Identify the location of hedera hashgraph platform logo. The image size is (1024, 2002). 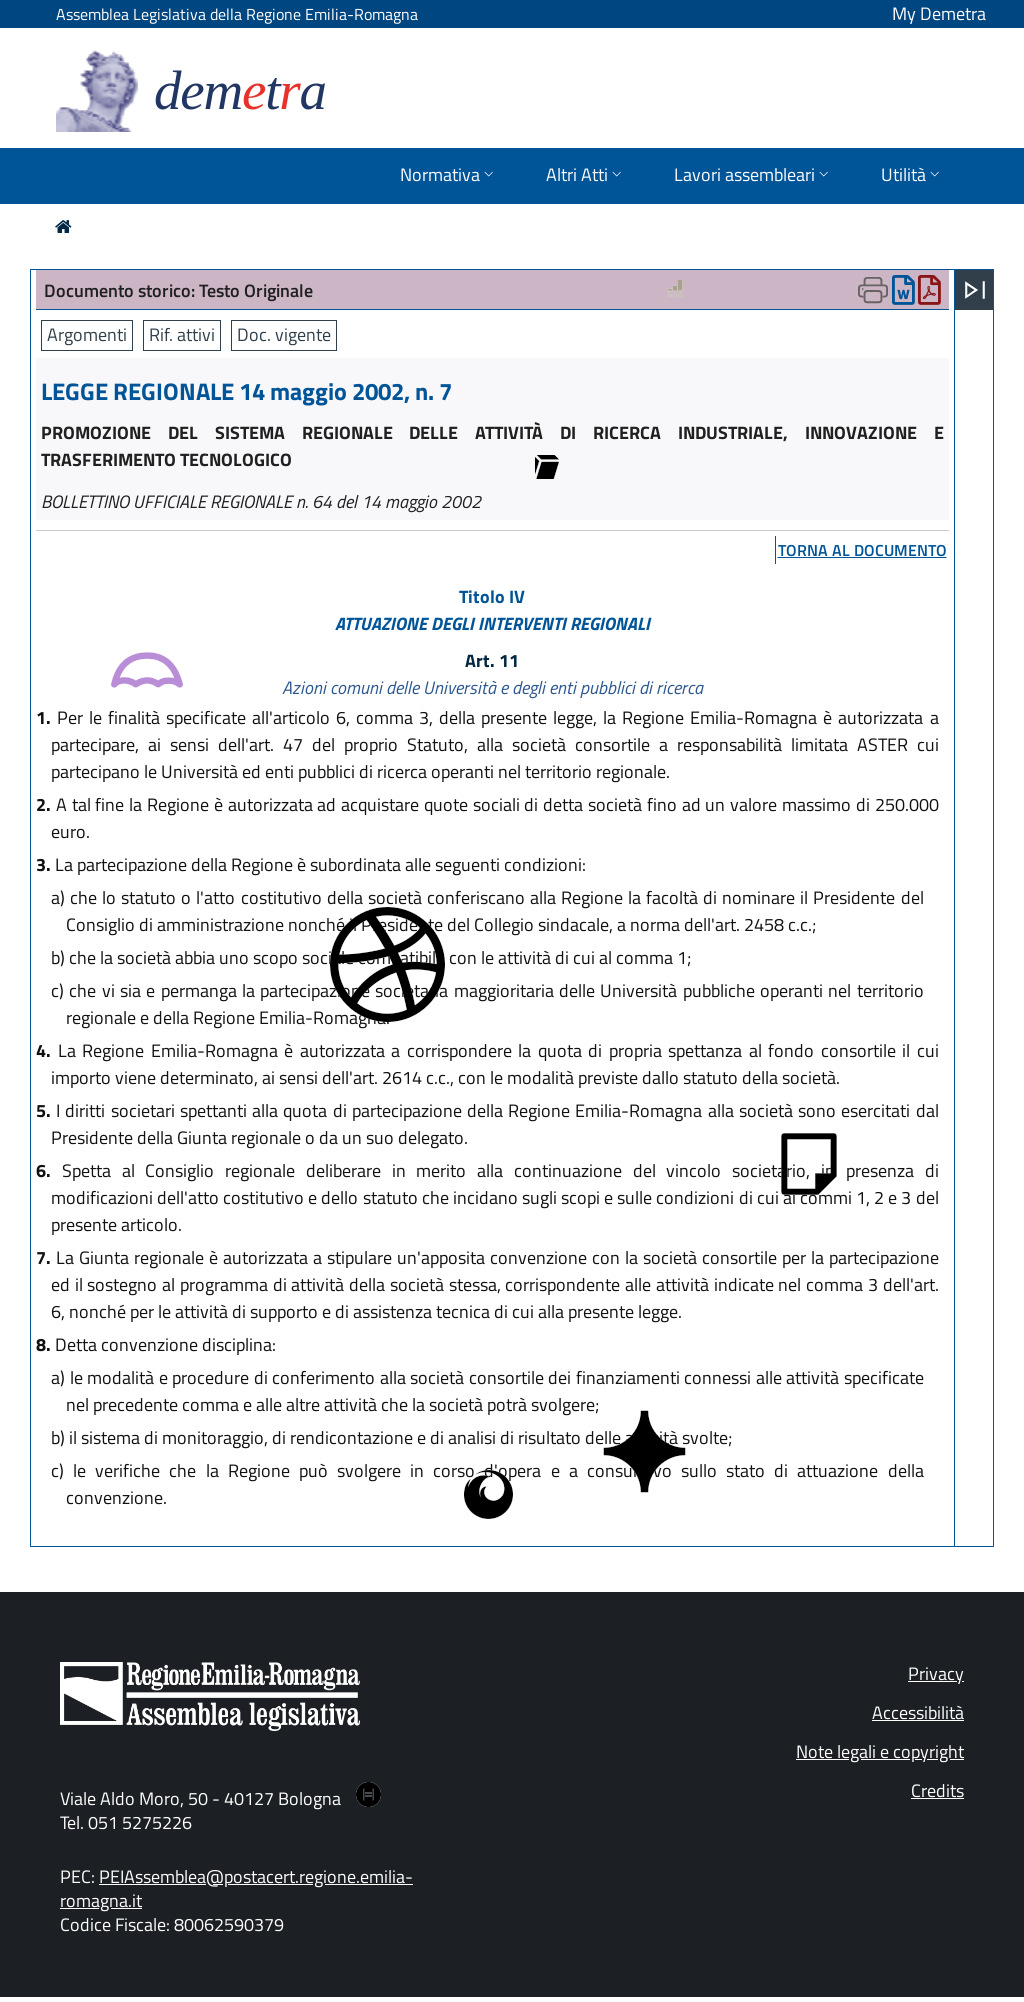
(368, 1794).